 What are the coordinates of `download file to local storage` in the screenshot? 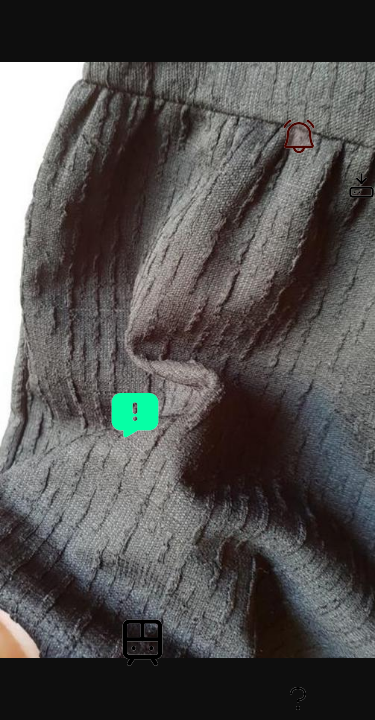 It's located at (361, 185).